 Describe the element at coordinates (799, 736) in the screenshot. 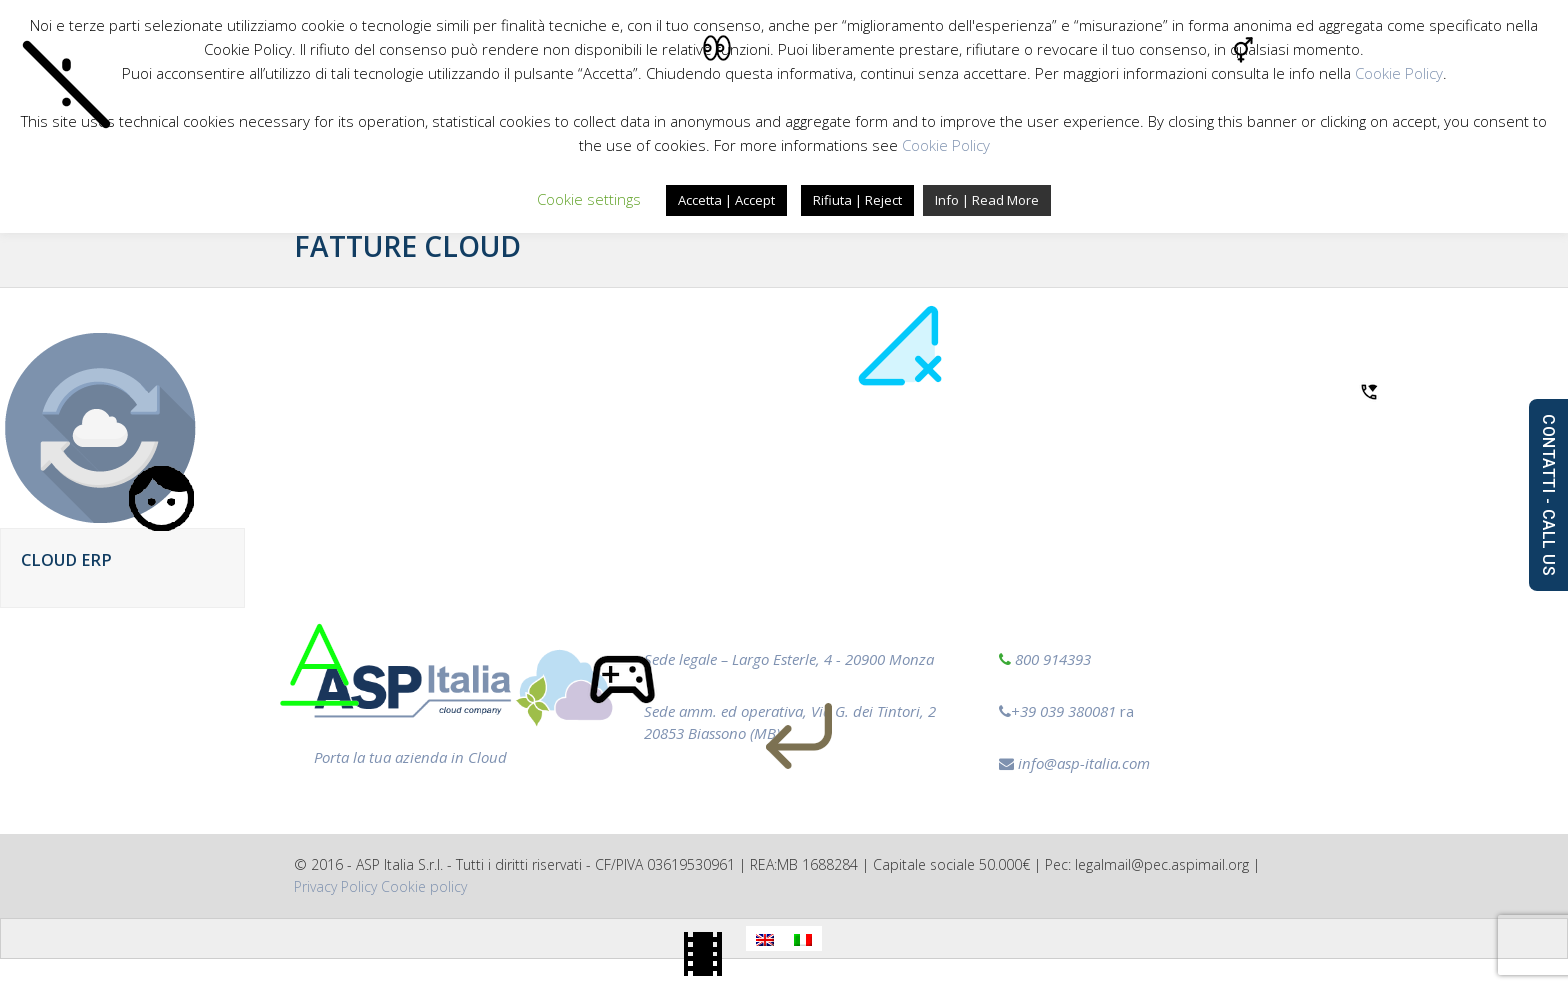

I see `return or go back to previous content` at that location.